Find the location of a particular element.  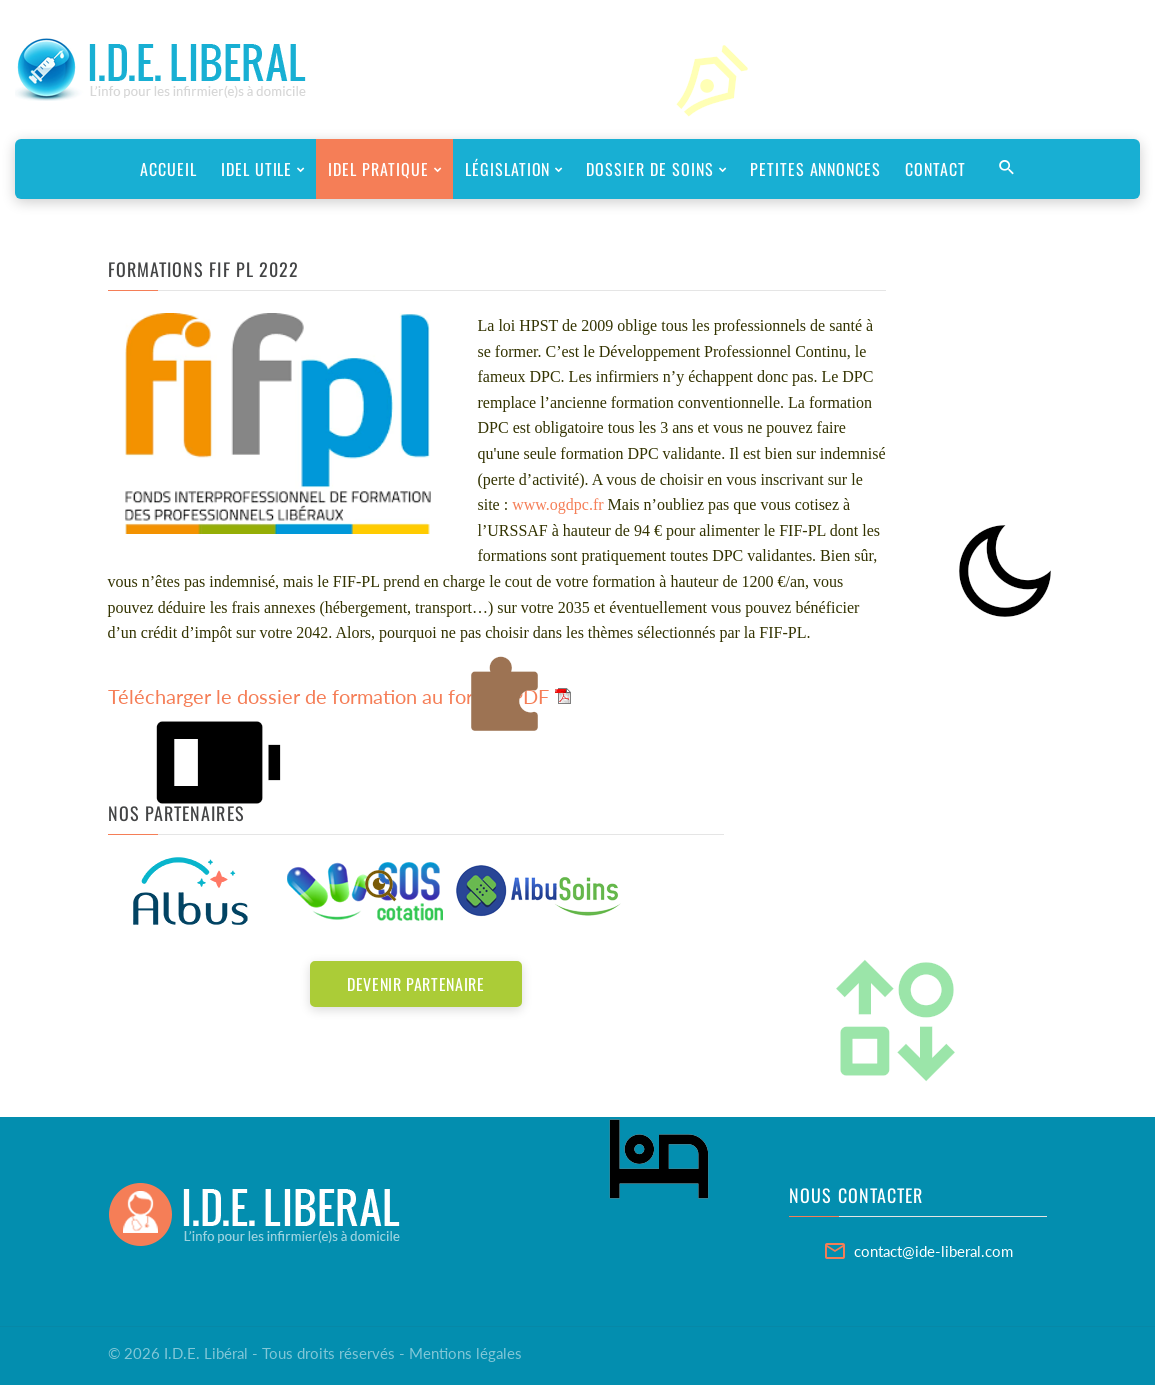

access drawing or illustration tools is located at coordinates (709, 83).